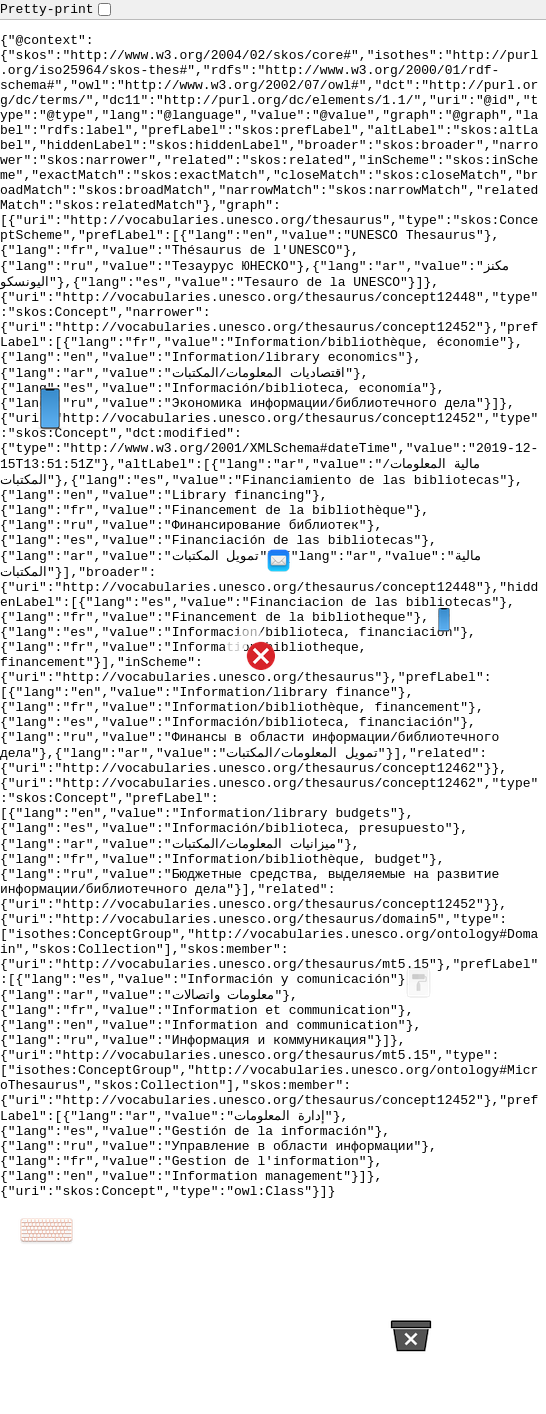 The height and width of the screenshot is (1414, 546). I want to click on iPhone XS Max device icon, so click(50, 409).